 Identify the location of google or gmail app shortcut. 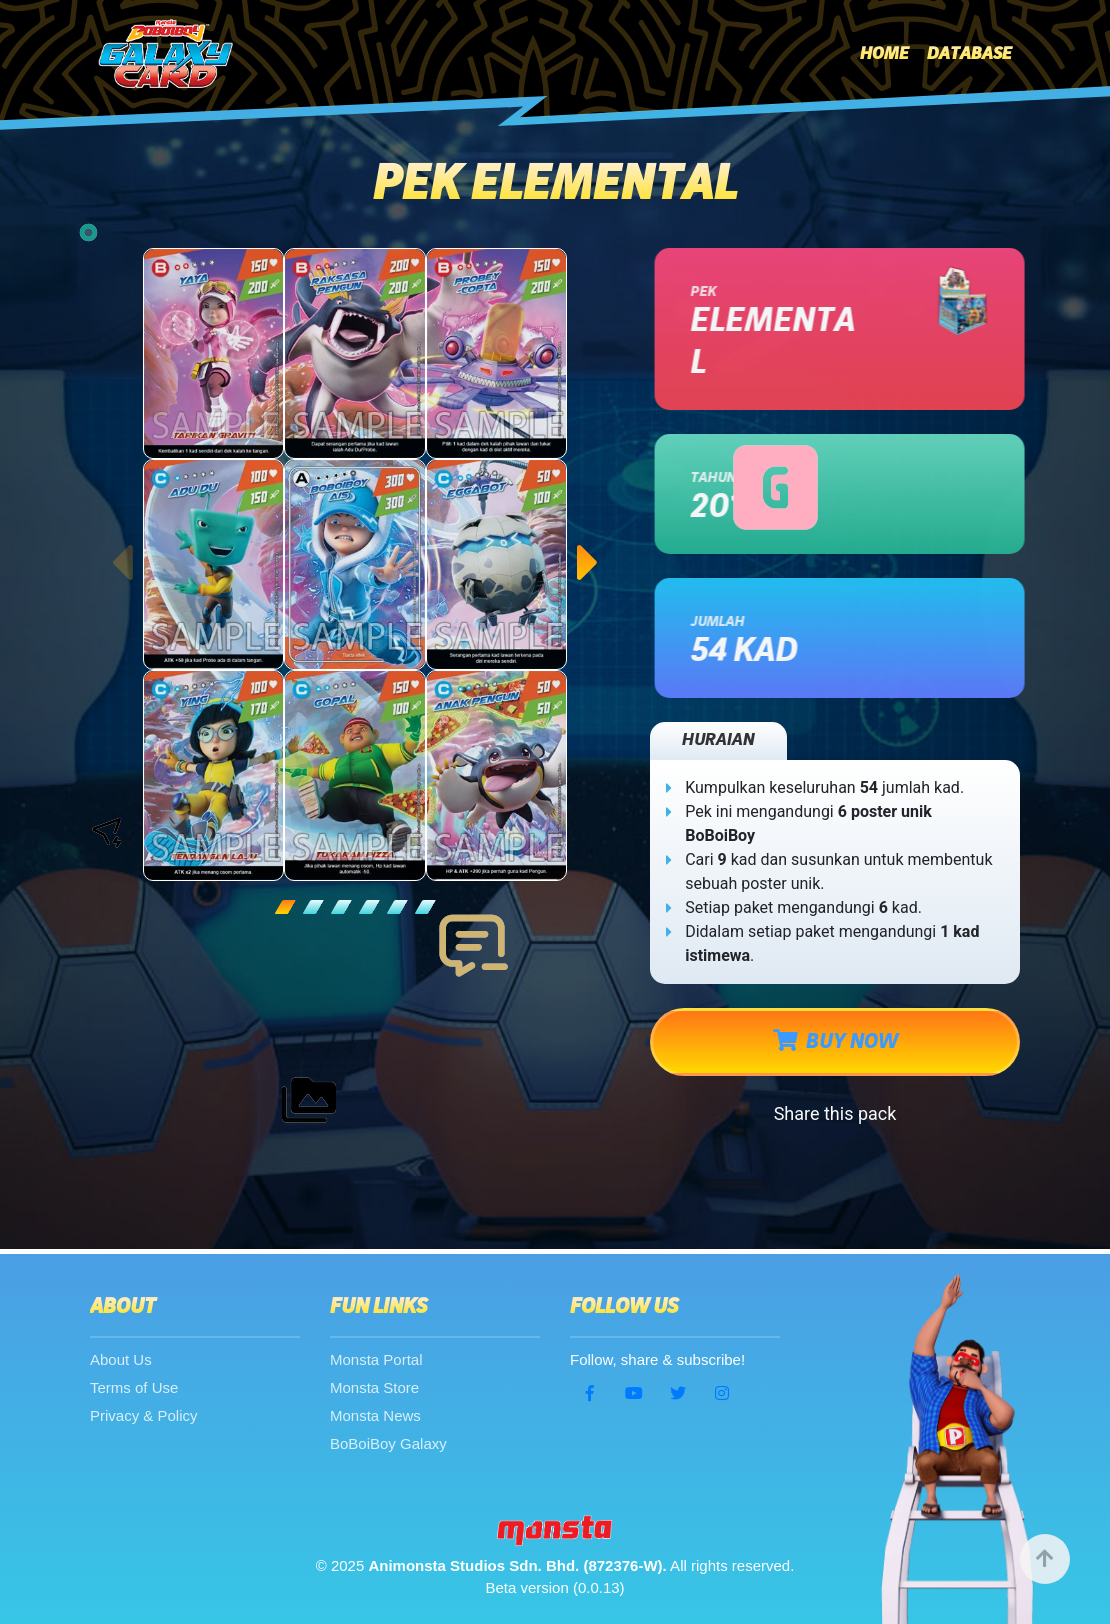
(775, 487).